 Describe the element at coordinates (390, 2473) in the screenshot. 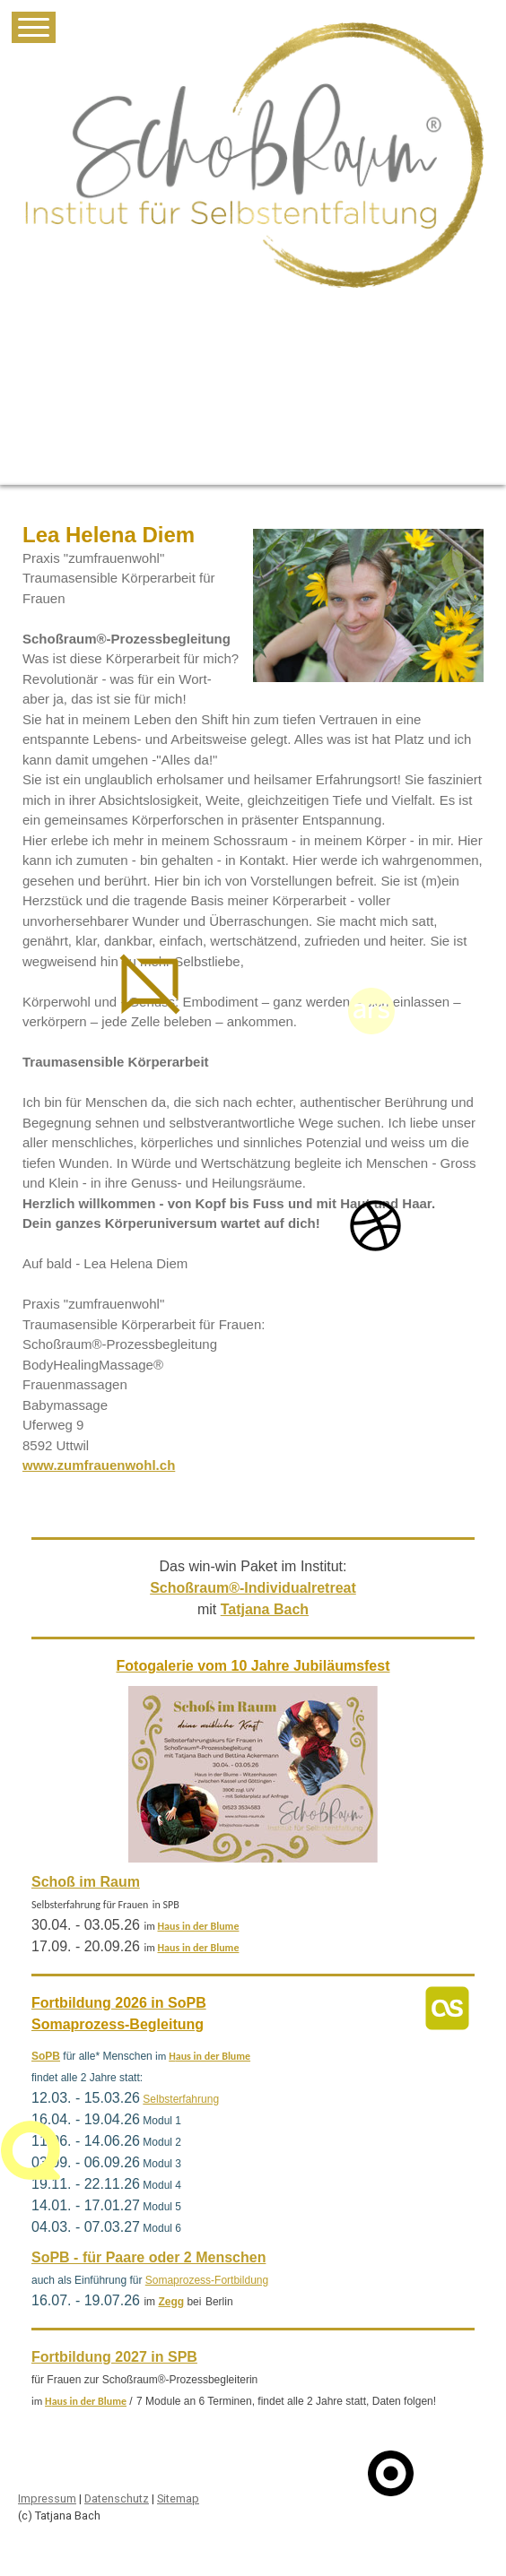

I see `Target store logo` at that location.